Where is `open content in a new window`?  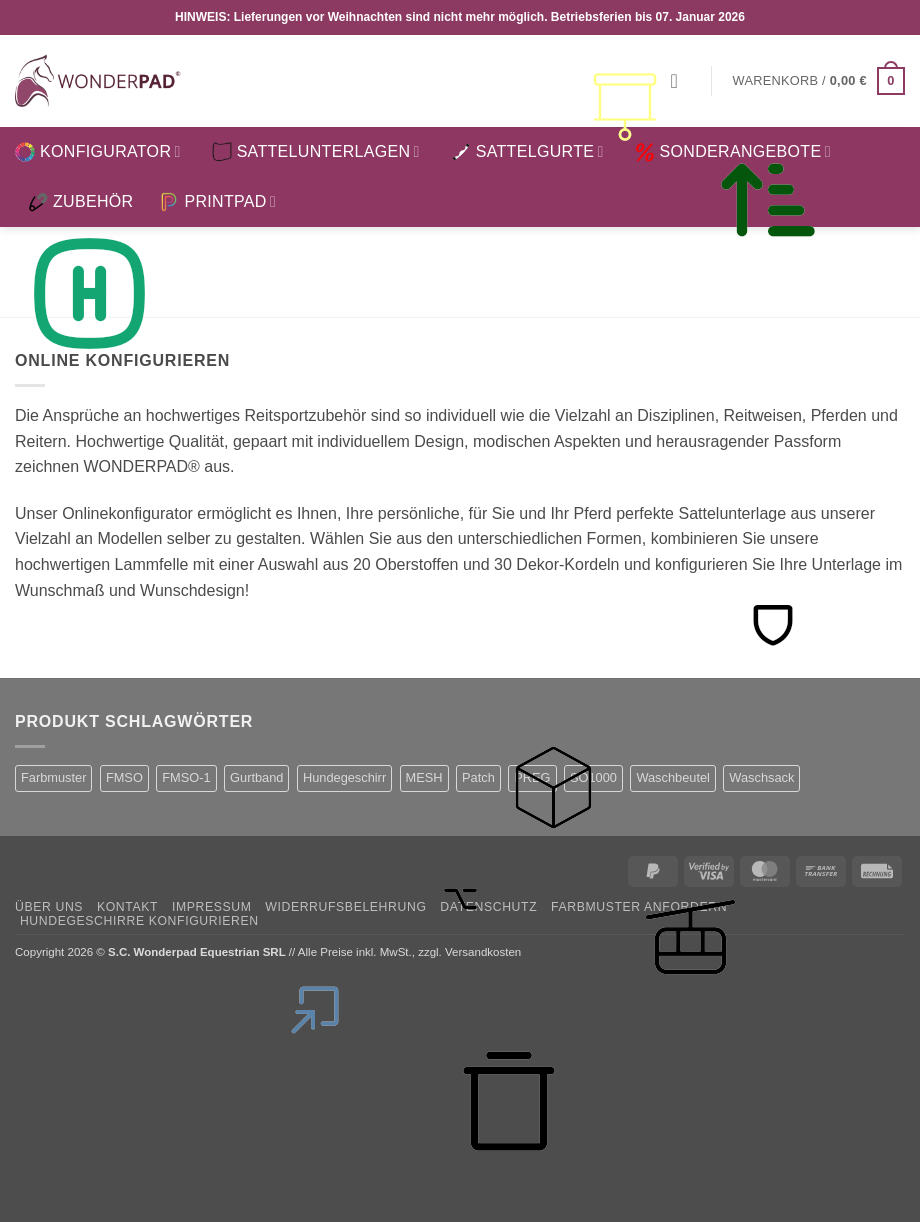 open content in a new window is located at coordinates (315, 1010).